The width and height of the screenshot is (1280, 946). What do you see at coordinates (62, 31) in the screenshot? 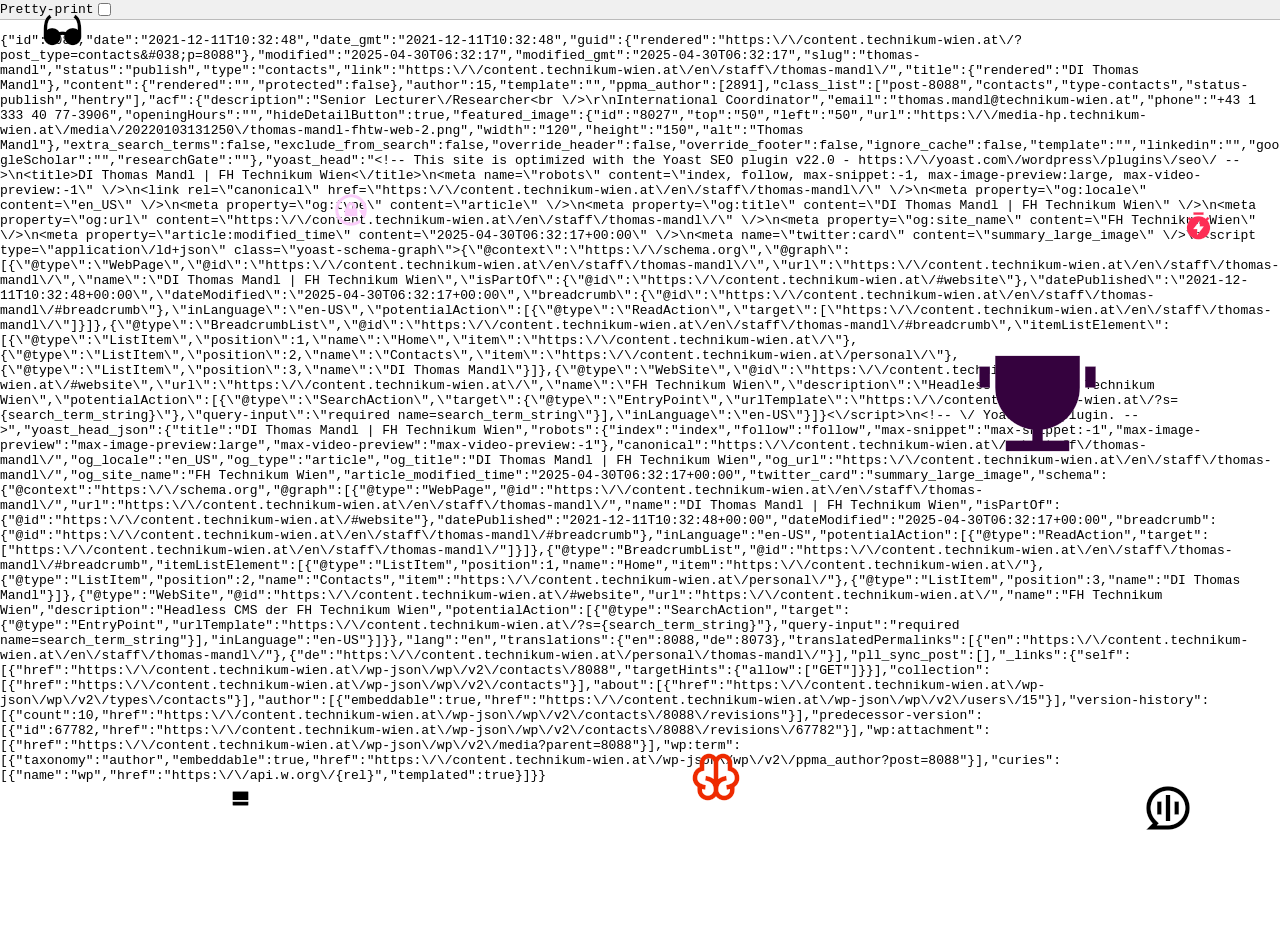
I see `enable reading mode or accessibility features` at bounding box center [62, 31].